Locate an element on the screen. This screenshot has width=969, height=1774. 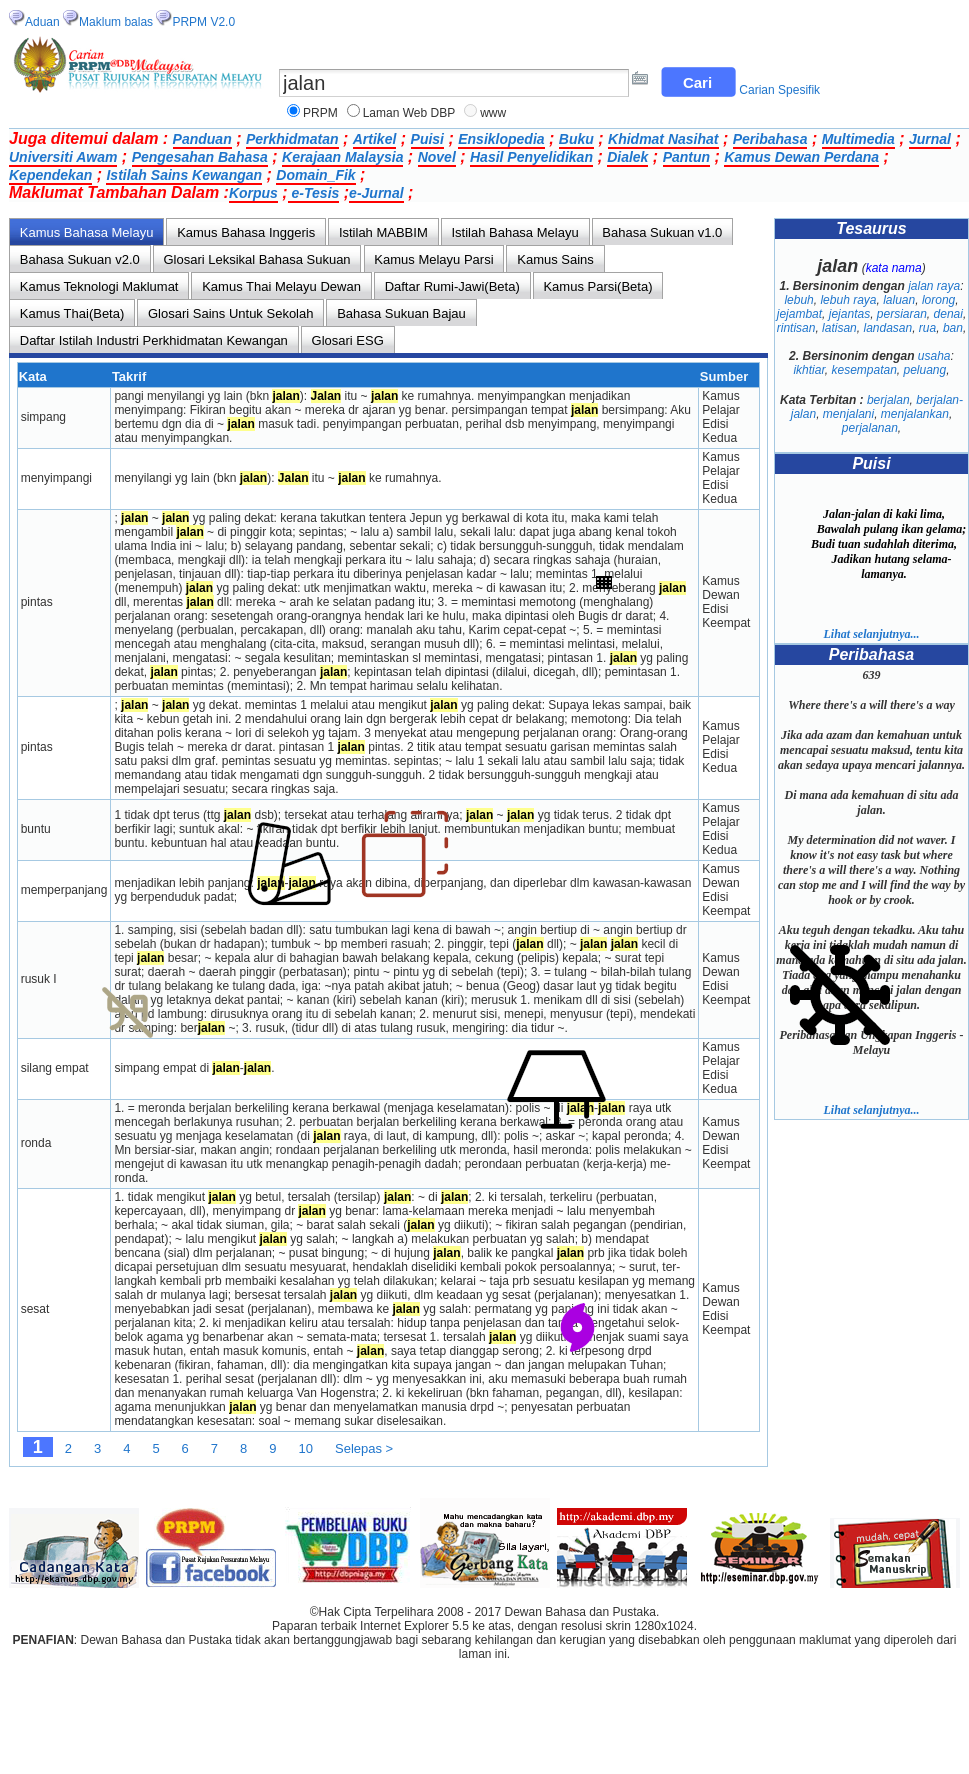
toggle lamp or lighting control is located at coordinates (556, 1089).